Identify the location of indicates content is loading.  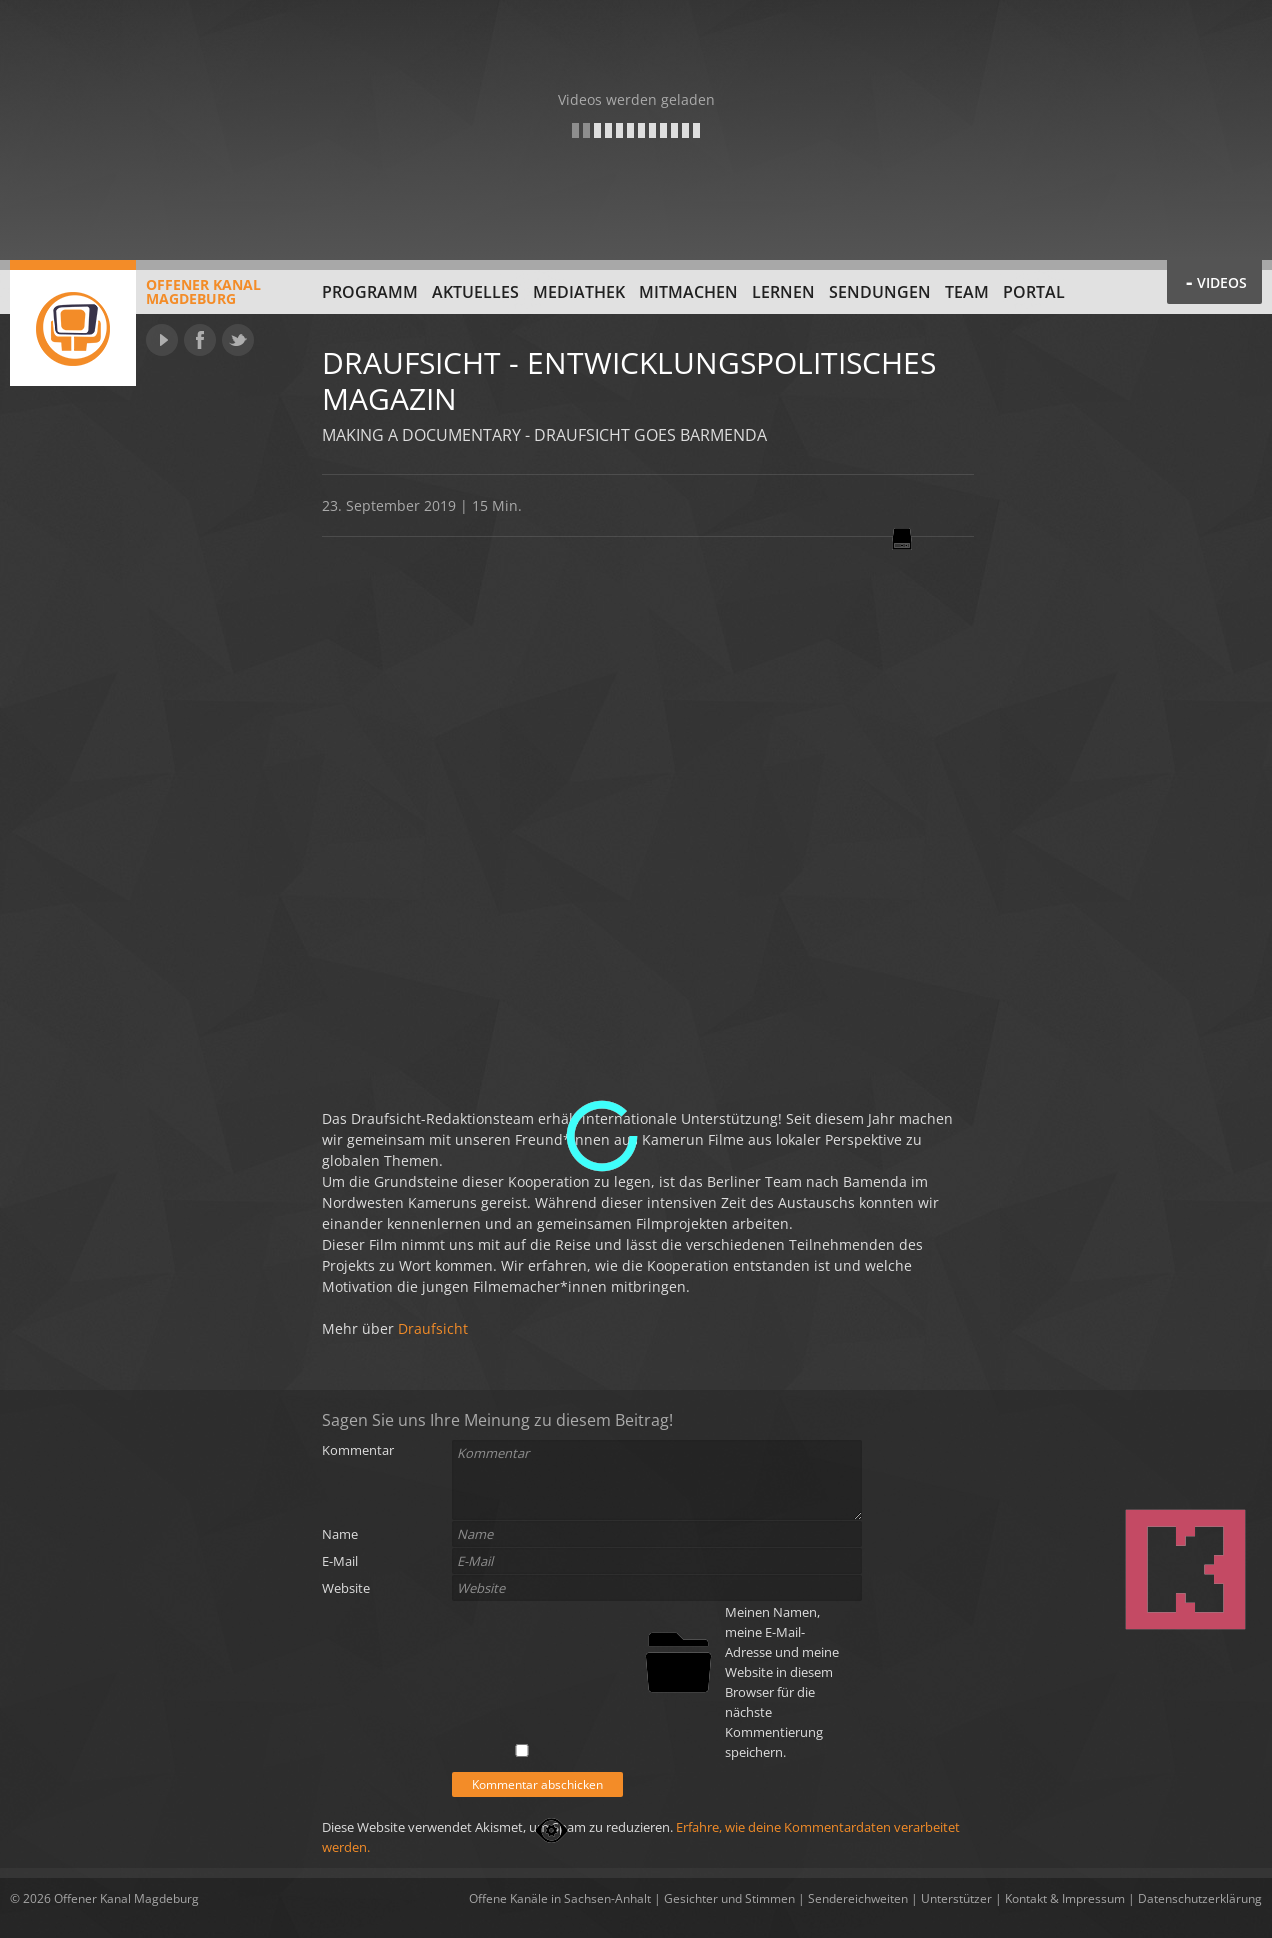
(602, 1136).